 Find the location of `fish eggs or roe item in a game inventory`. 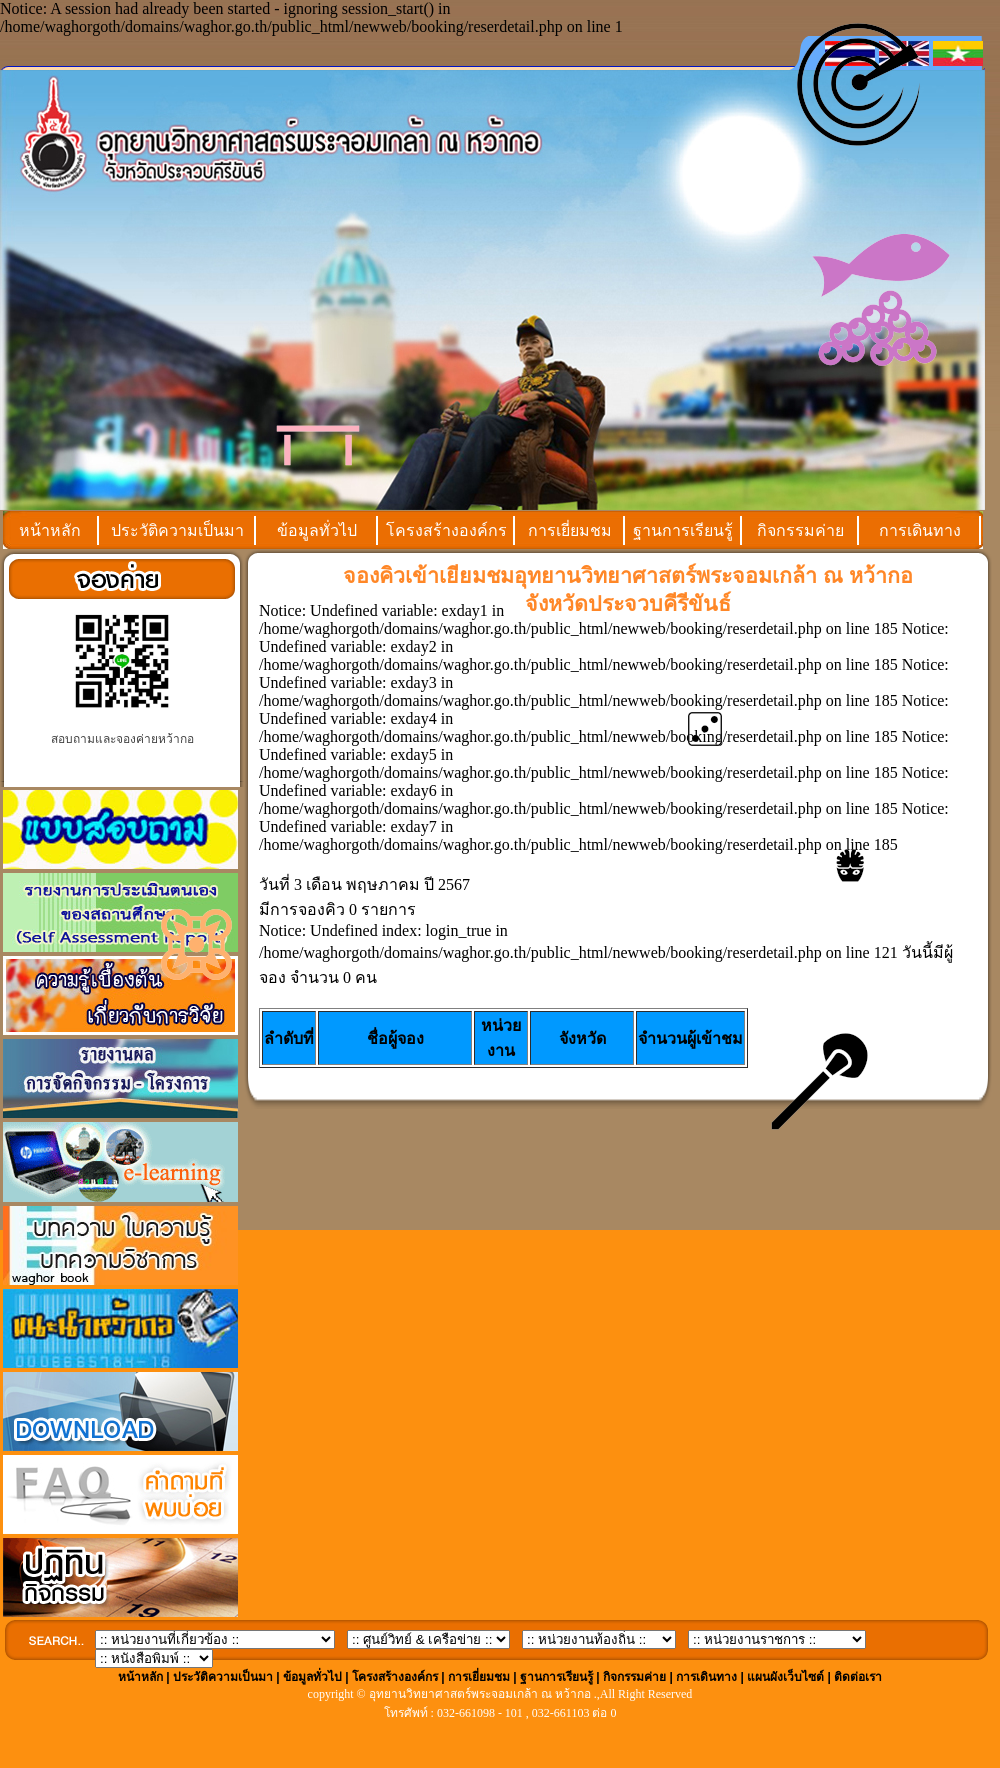

fish eggs or roe item in a game inventory is located at coordinates (881, 298).